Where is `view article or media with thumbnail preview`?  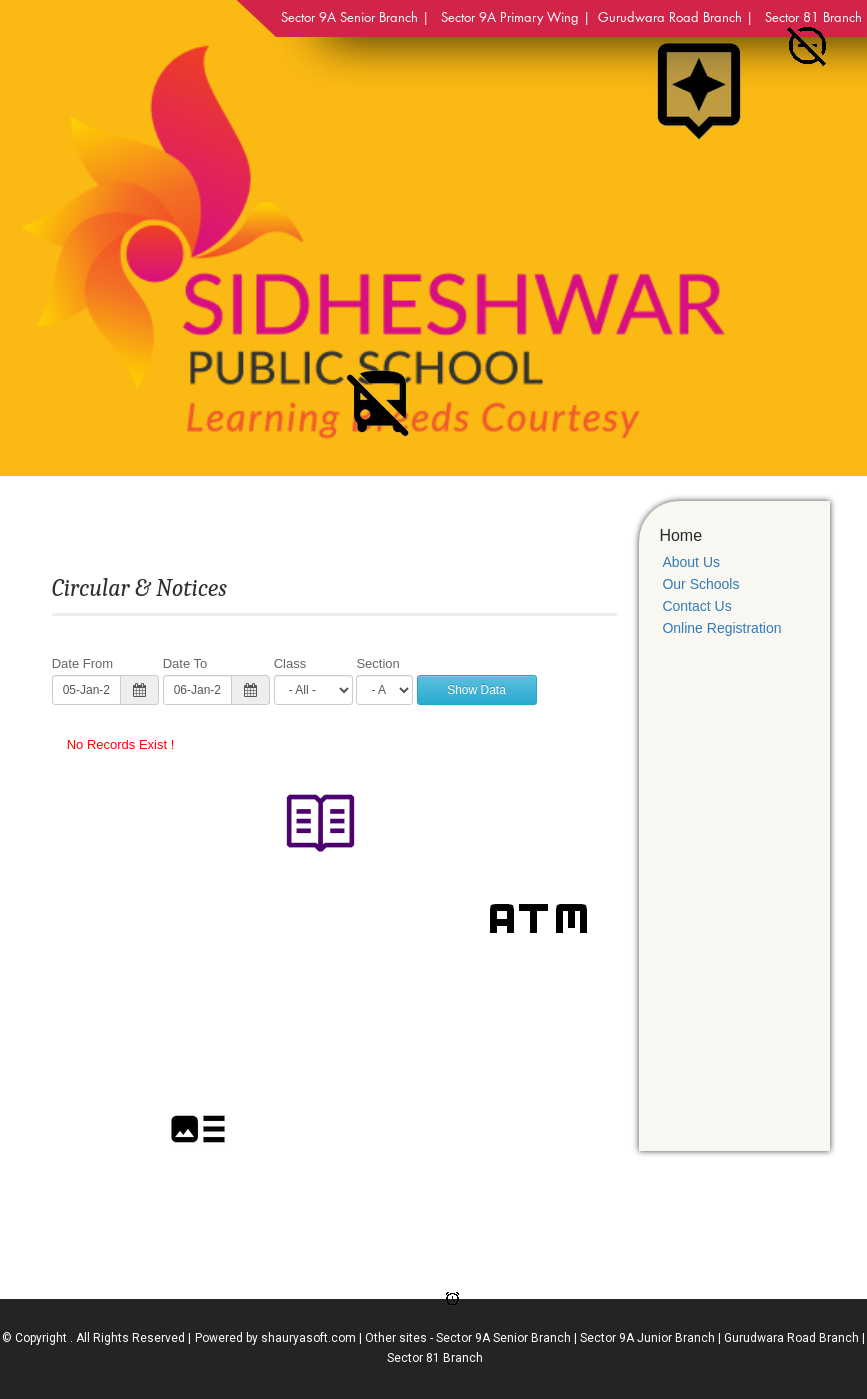
view article or media with thumbnail preview is located at coordinates (198, 1129).